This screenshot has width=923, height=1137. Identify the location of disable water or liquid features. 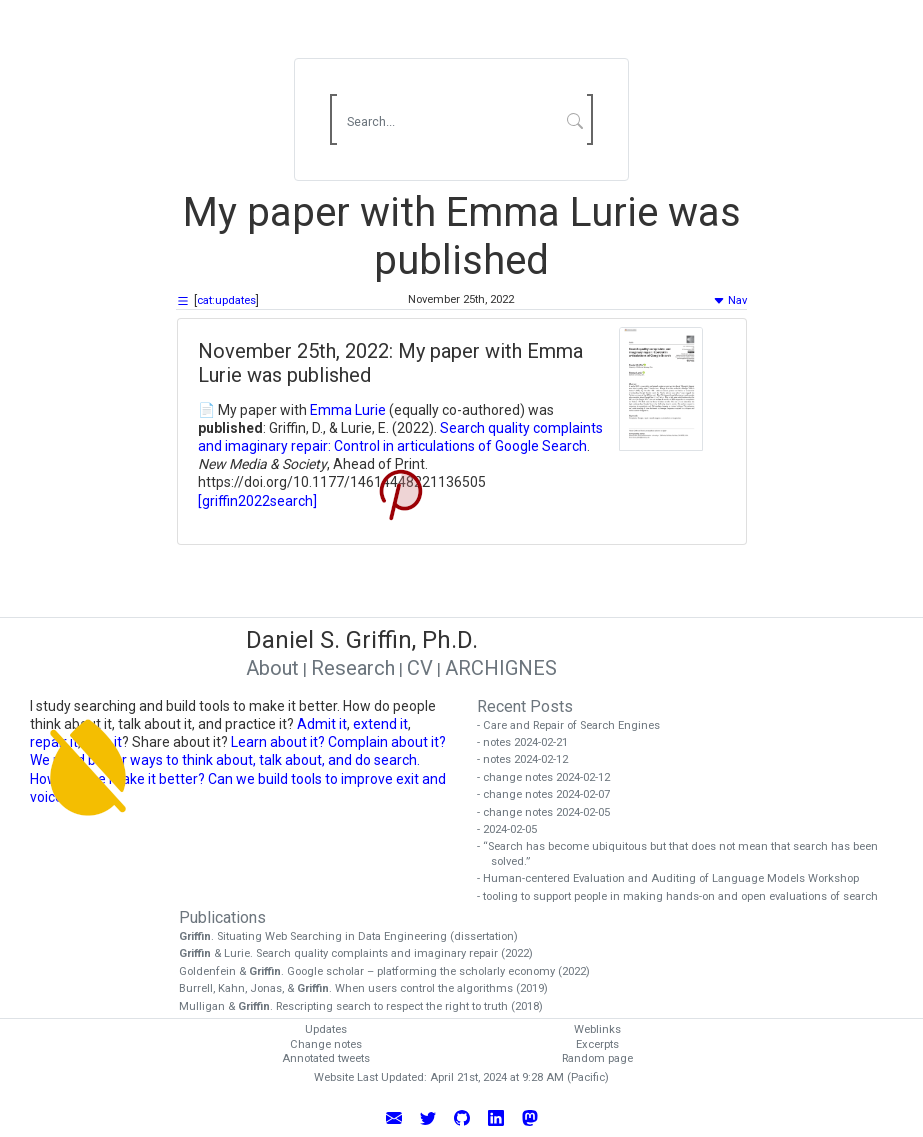
(88, 771).